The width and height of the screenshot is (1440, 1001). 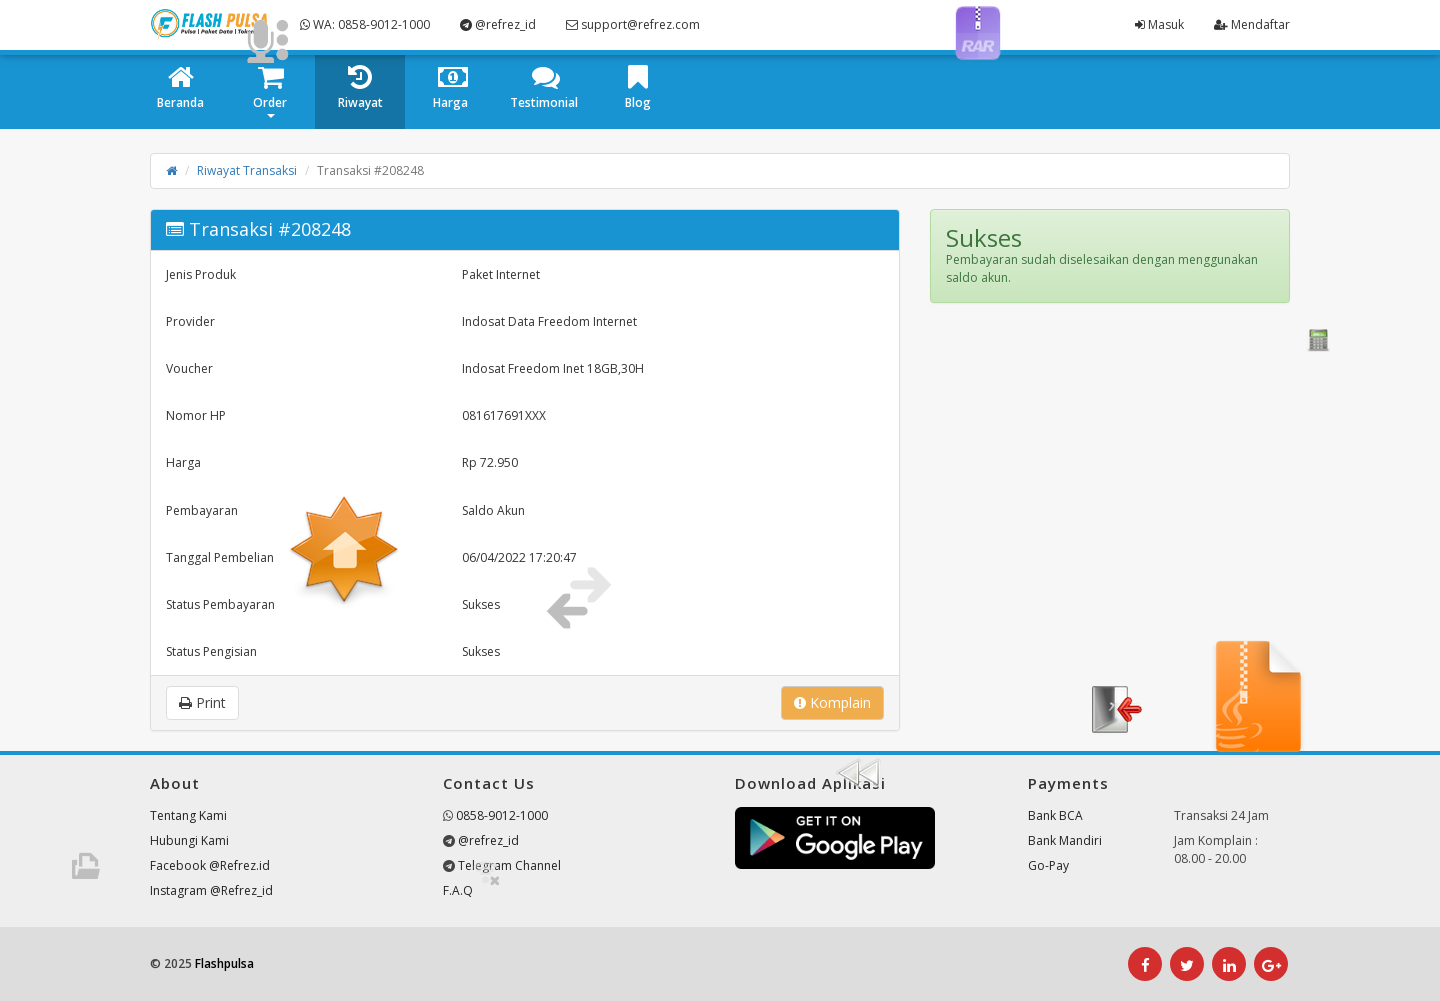 What do you see at coordinates (978, 33) in the screenshot?
I see `a compressed RAR archive file` at bounding box center [978, 33].